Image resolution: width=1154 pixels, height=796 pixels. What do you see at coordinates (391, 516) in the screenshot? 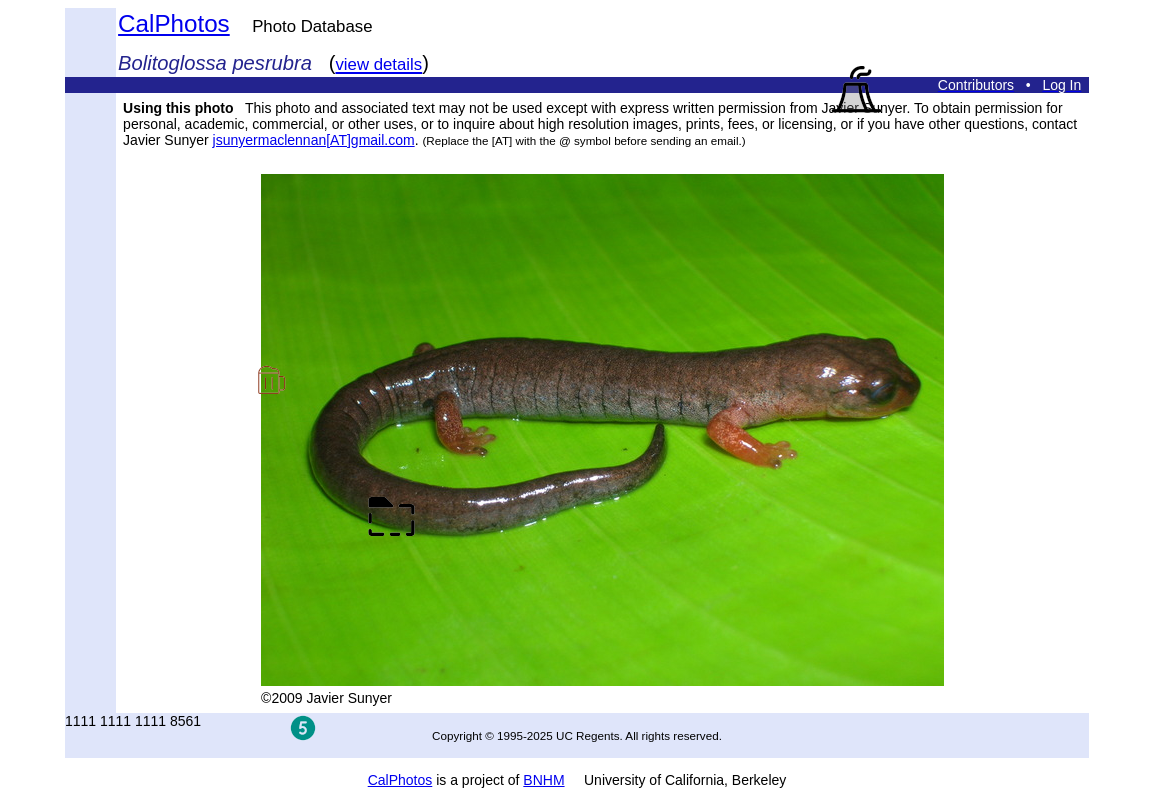
I see `create a new folder` at bounding box center [391, 516].